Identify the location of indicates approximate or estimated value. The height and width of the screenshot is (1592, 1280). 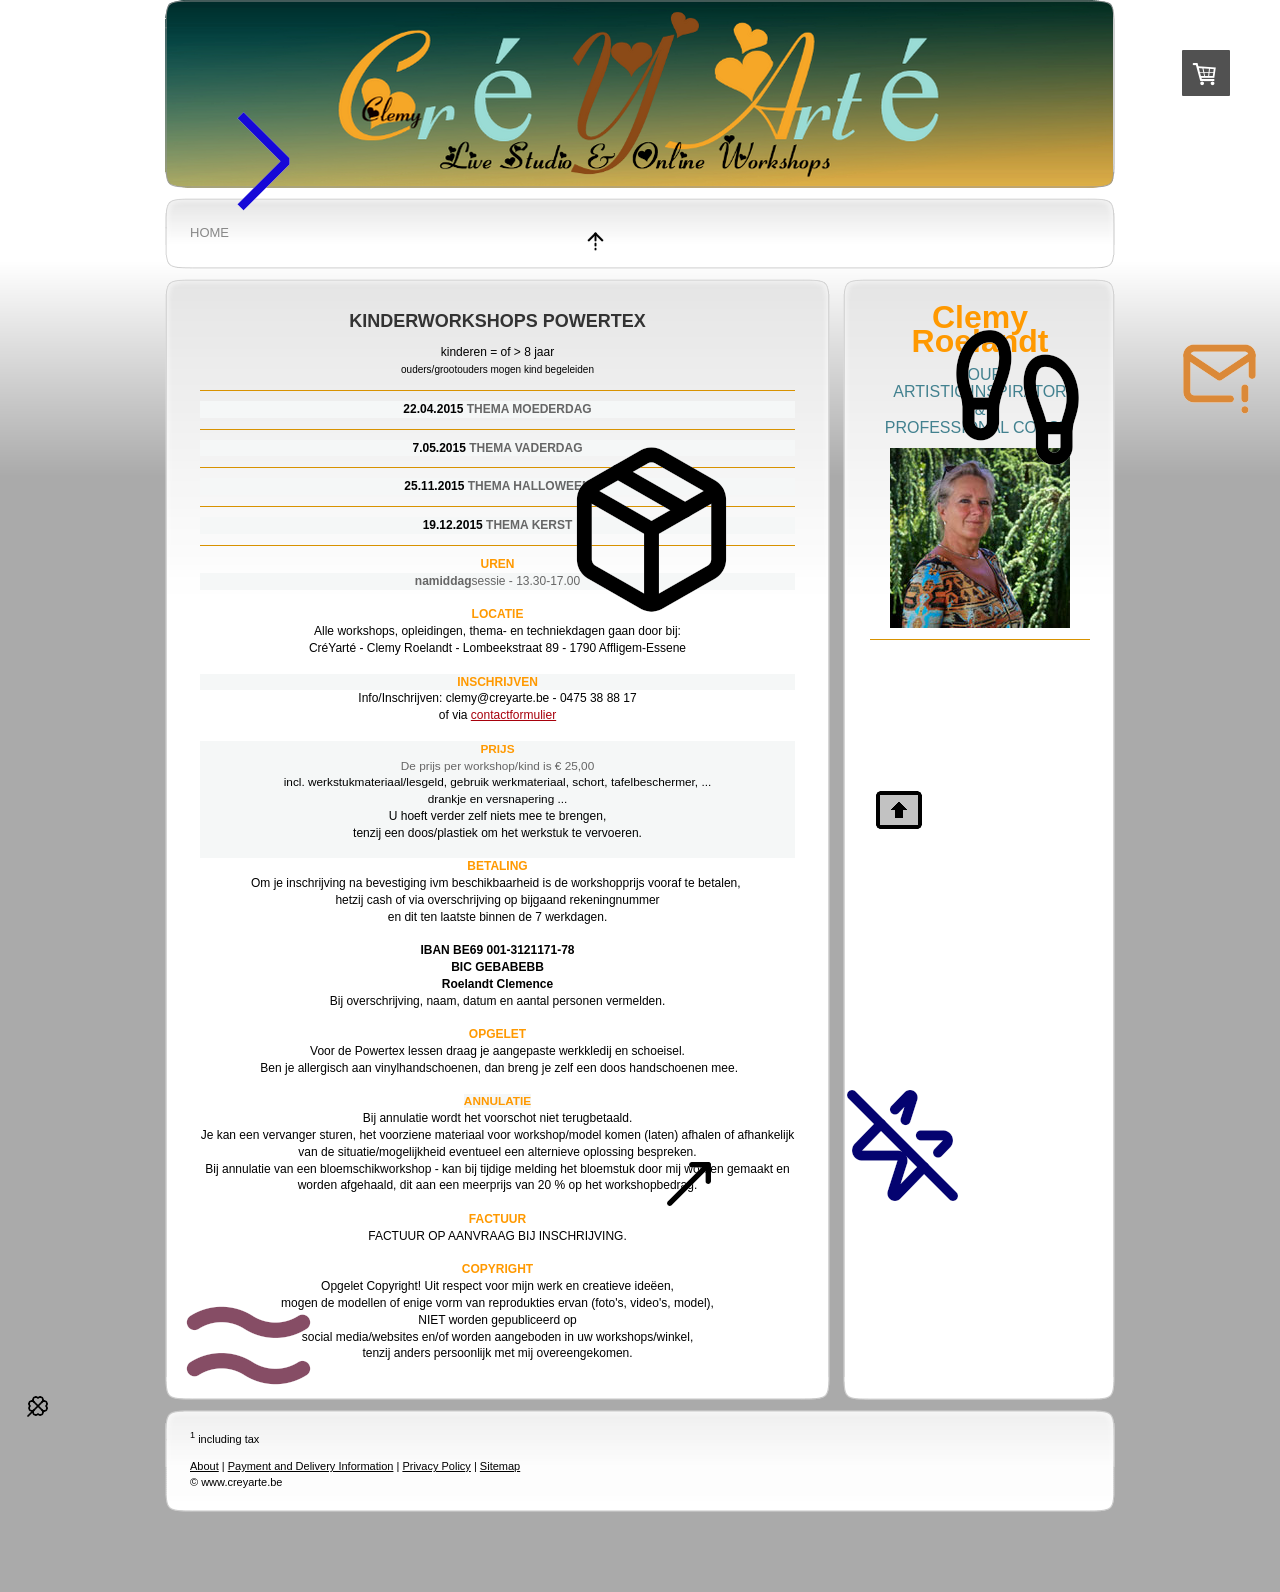
(248, 1345).